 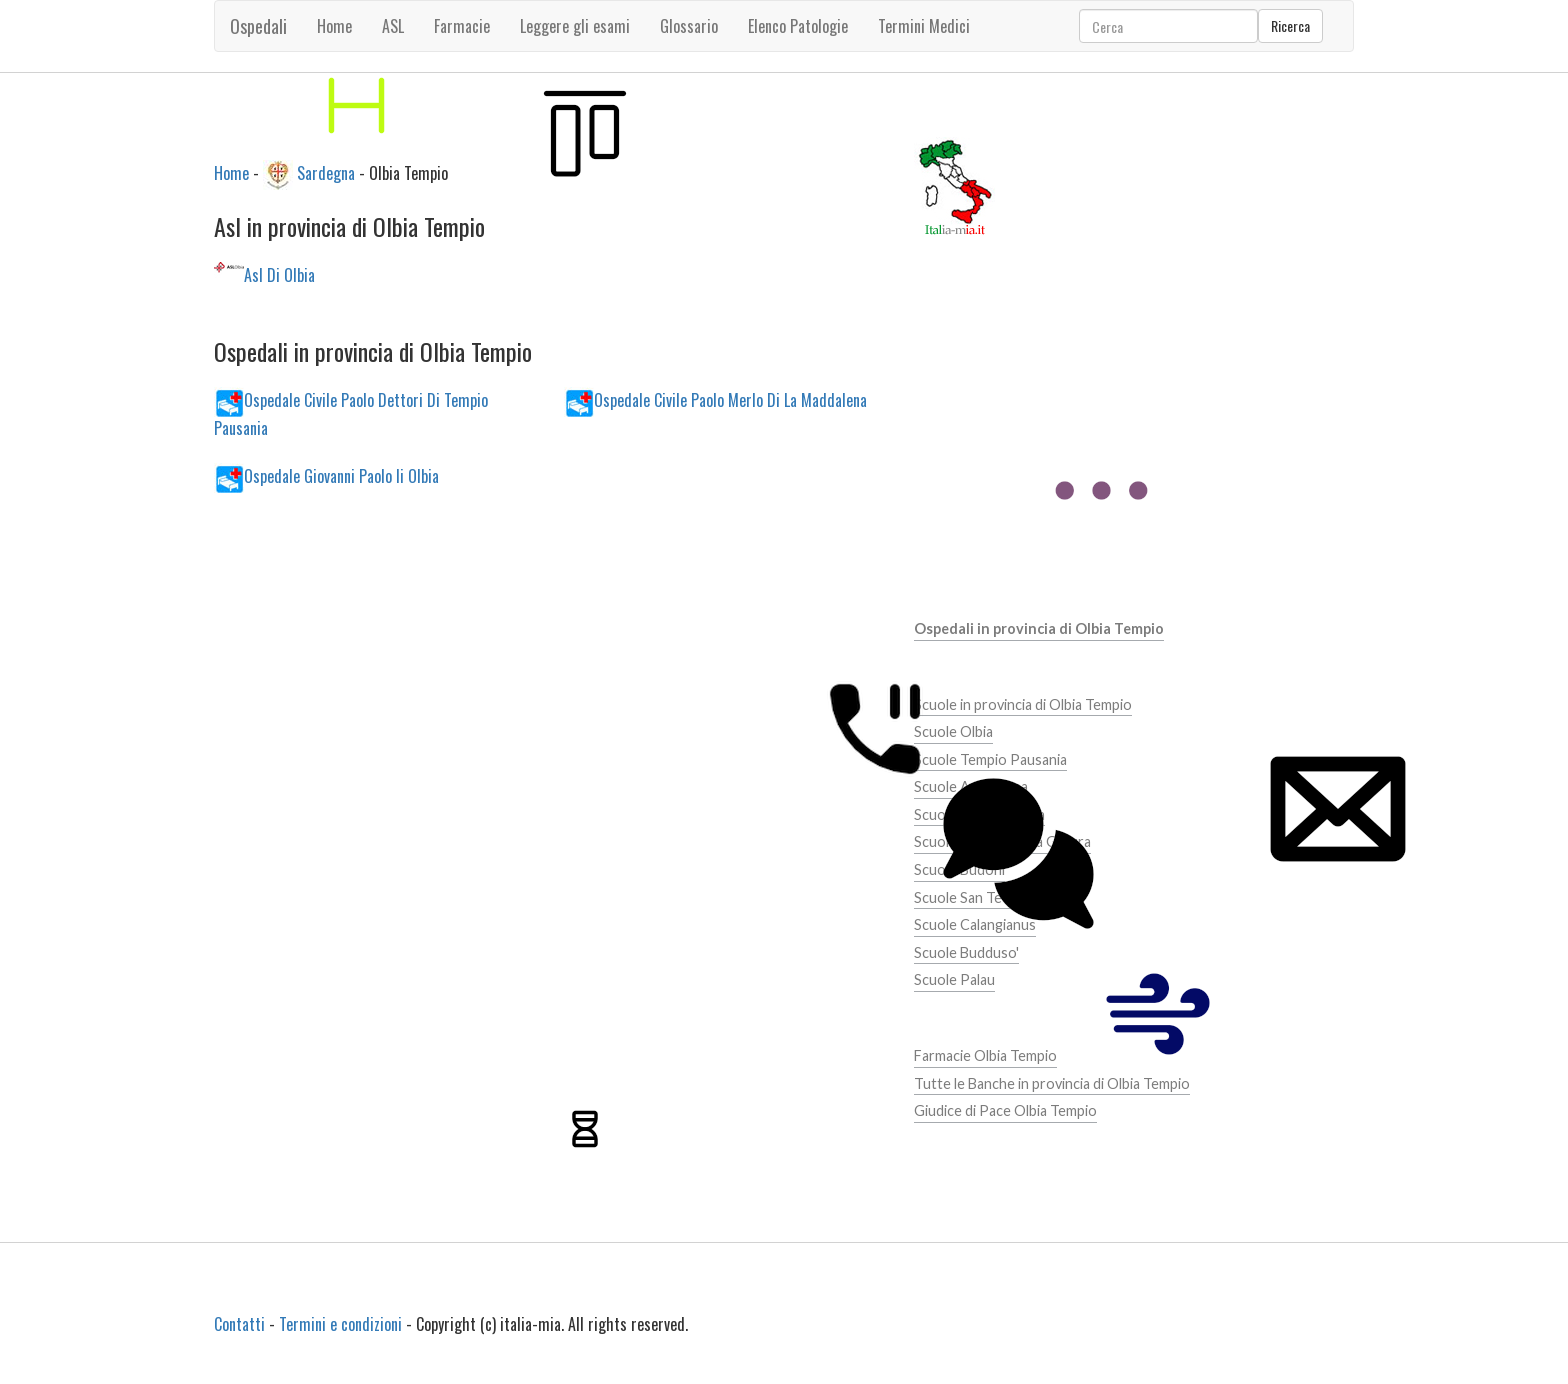 What do you see at coordinates (585, 1129) in the screenshot?
I see `indicates loading or processing in progress` at bounding box center [585, 1129].